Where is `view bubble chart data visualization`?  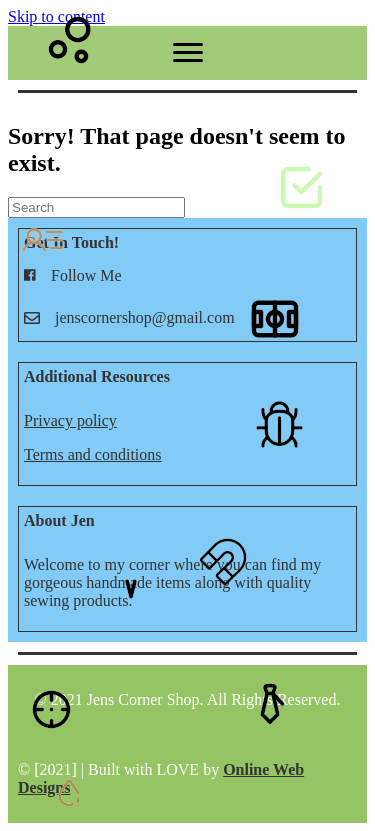 view bubble chart data visualization is located at coordinates (72, 40).